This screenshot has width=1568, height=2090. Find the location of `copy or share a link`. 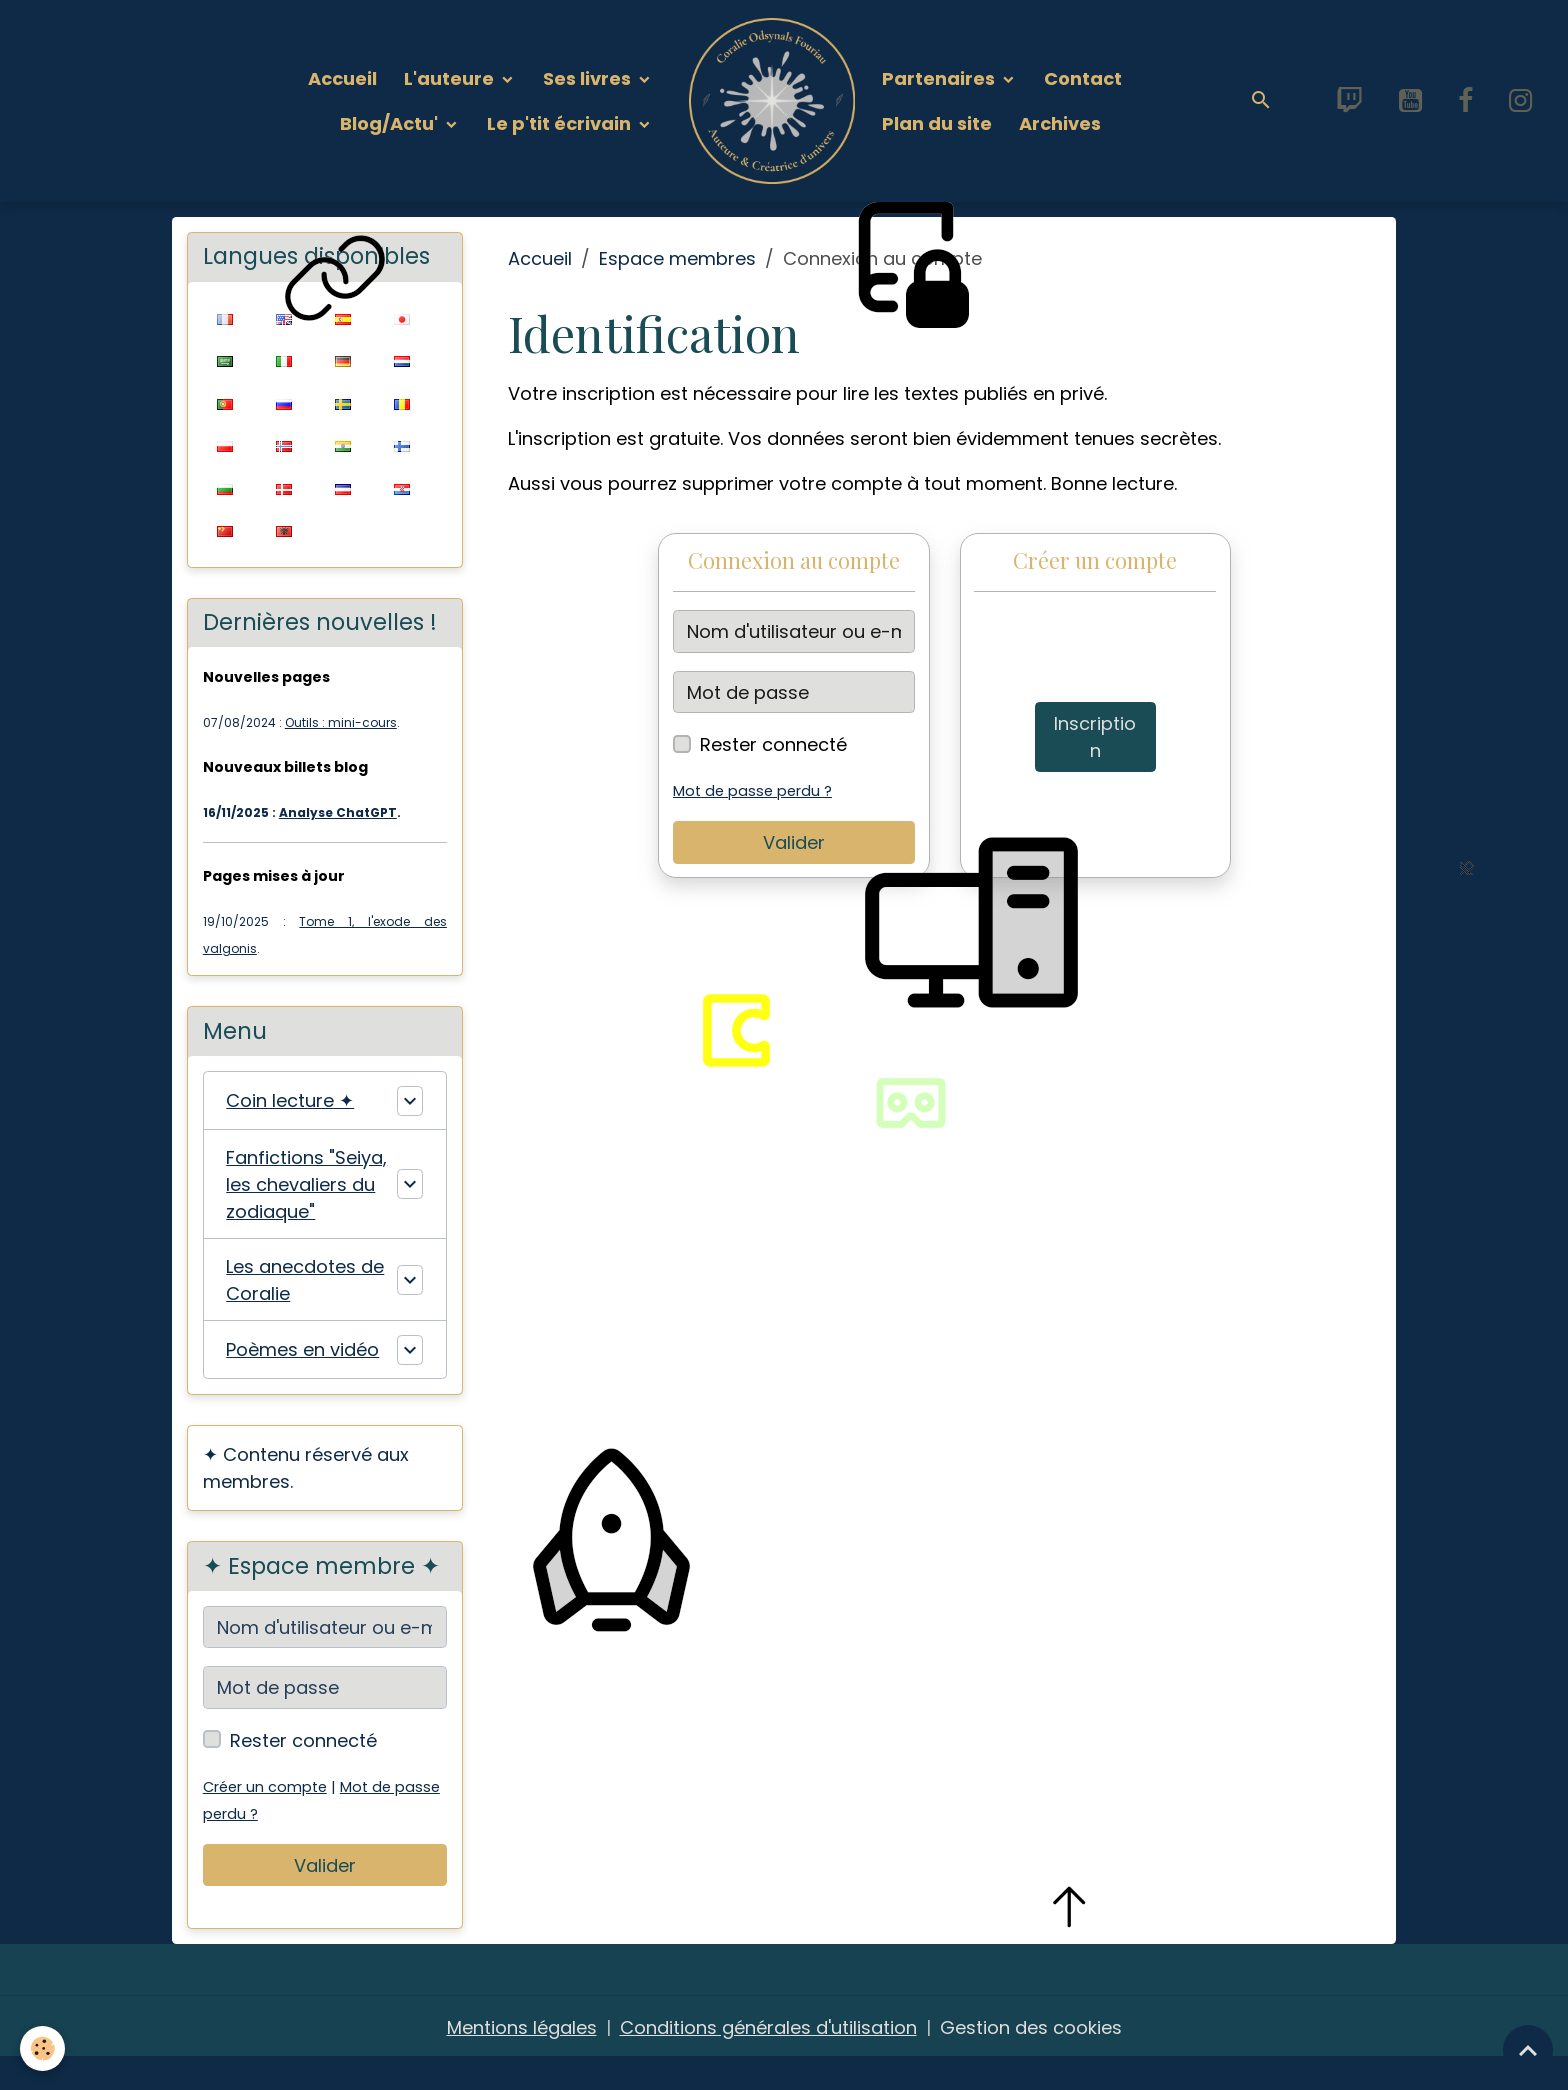

copy or share a link is located at coordinates (335, 278).